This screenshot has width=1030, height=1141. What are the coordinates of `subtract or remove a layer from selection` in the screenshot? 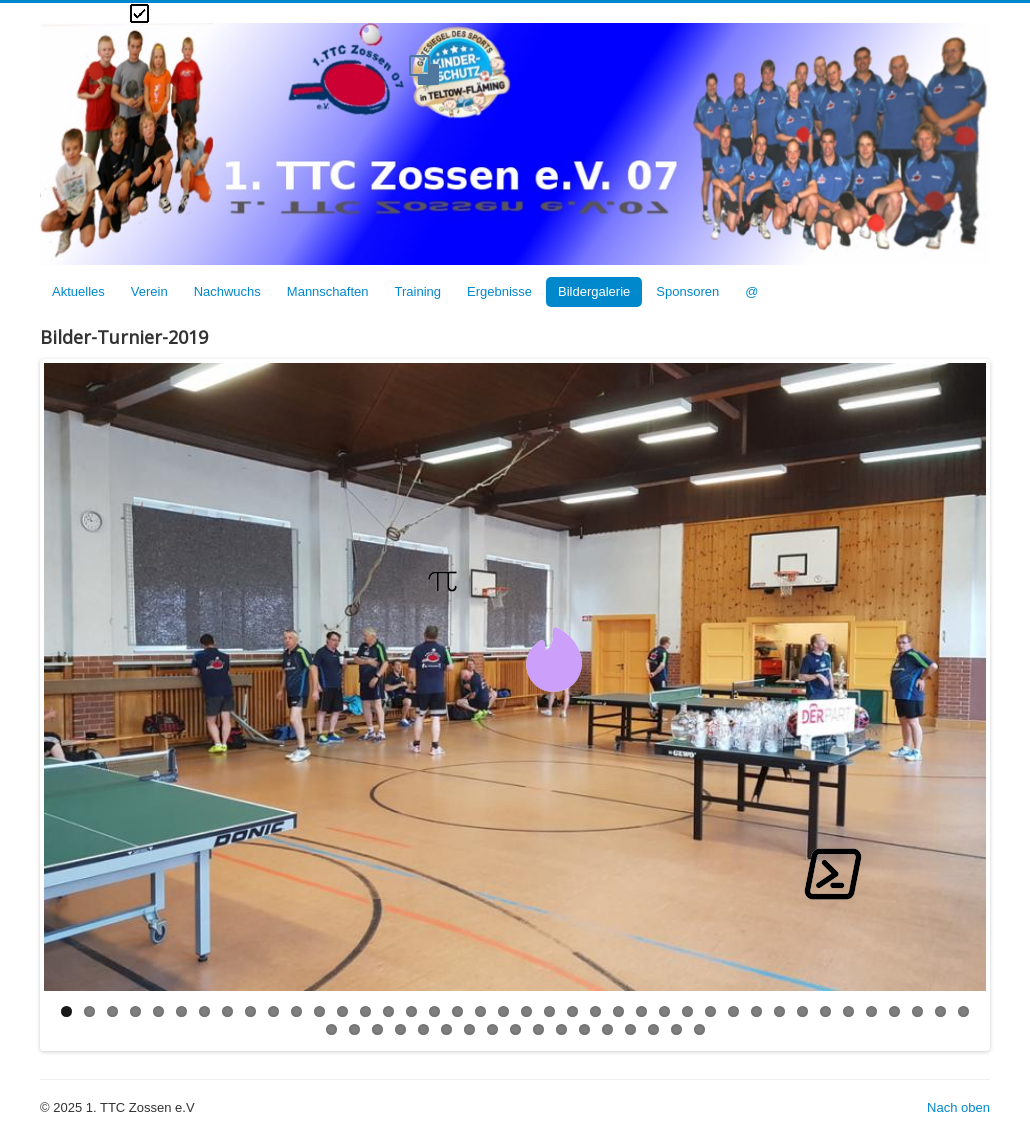 It's located at (424, 70).